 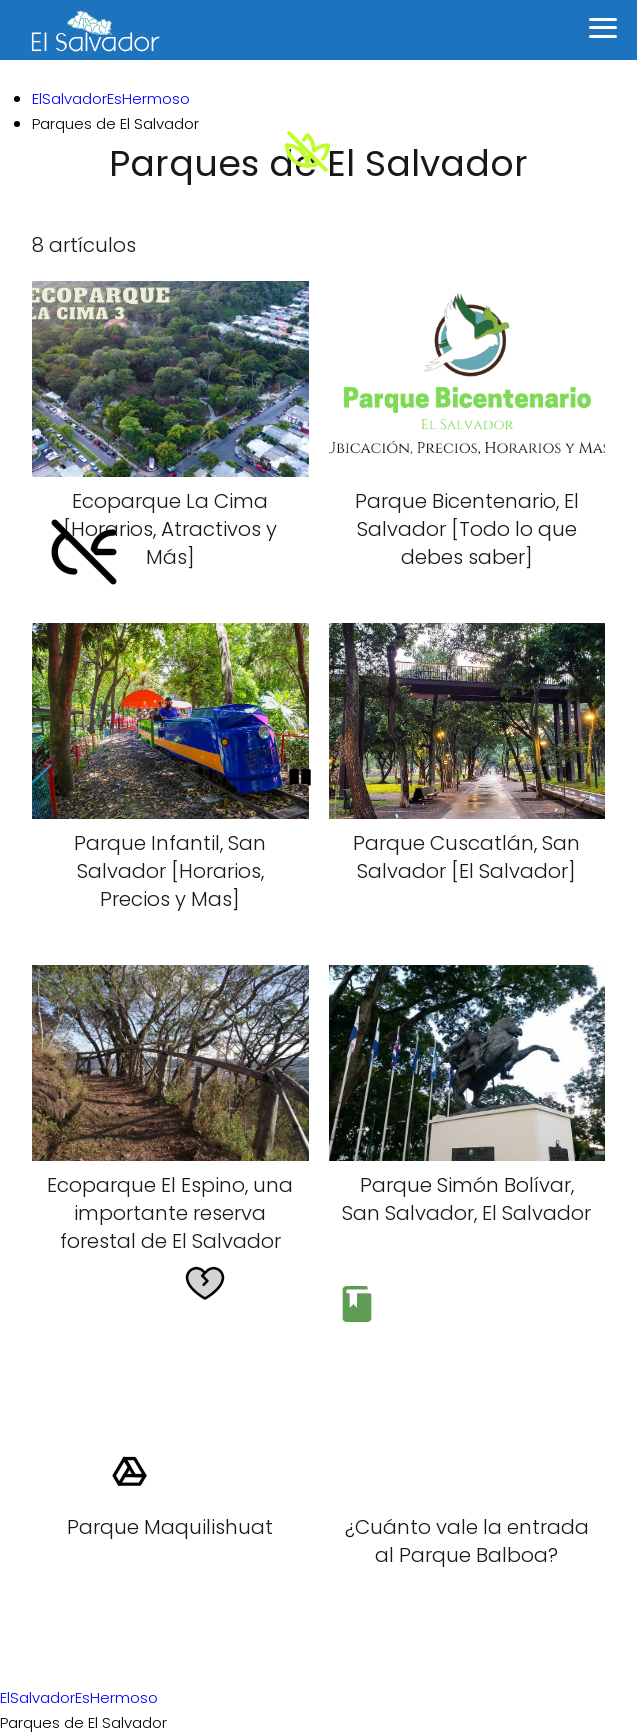 I want to click on indicates CE certification is disabled or not applicable, so click(x=84, y=552).